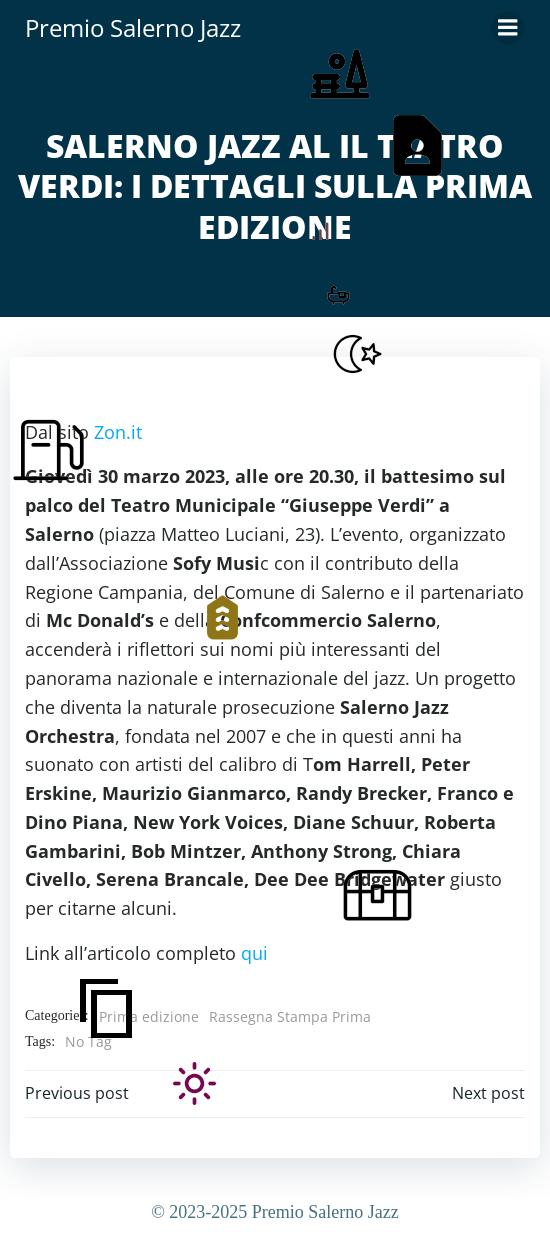 Image resolution: width=550 pixels, height=1242 pixels. What do you see at coordinates (377, 896) in the screenshot?
I see `access your rewards or collectibles` at bounding box center [377, 896].